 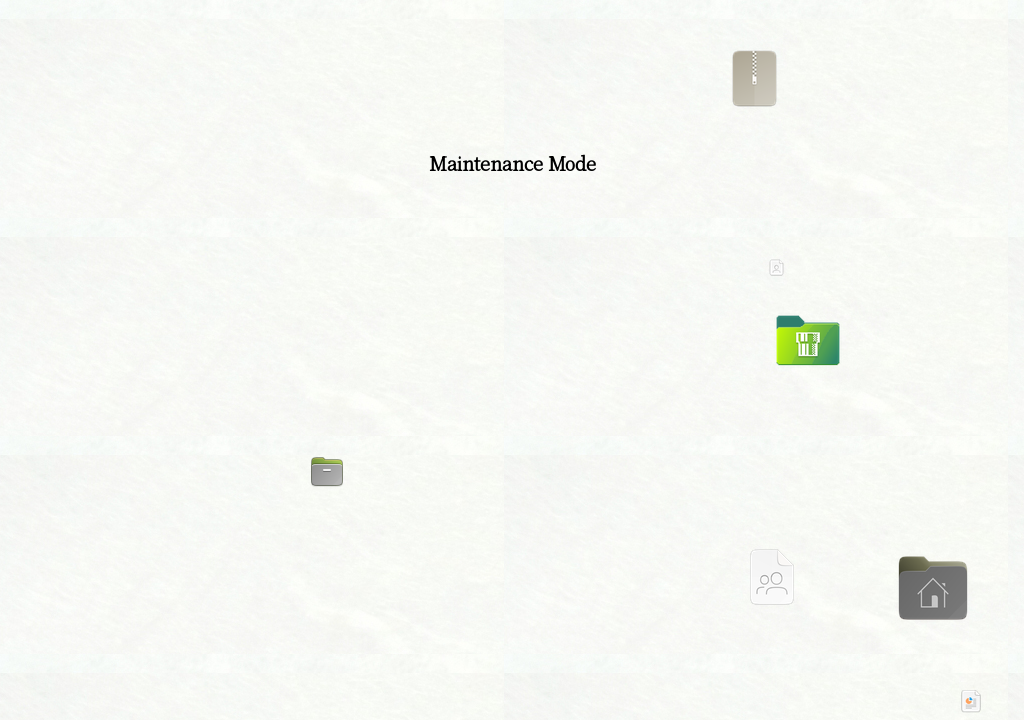 I want to click on access your home folder, so click(x=933, y=588).